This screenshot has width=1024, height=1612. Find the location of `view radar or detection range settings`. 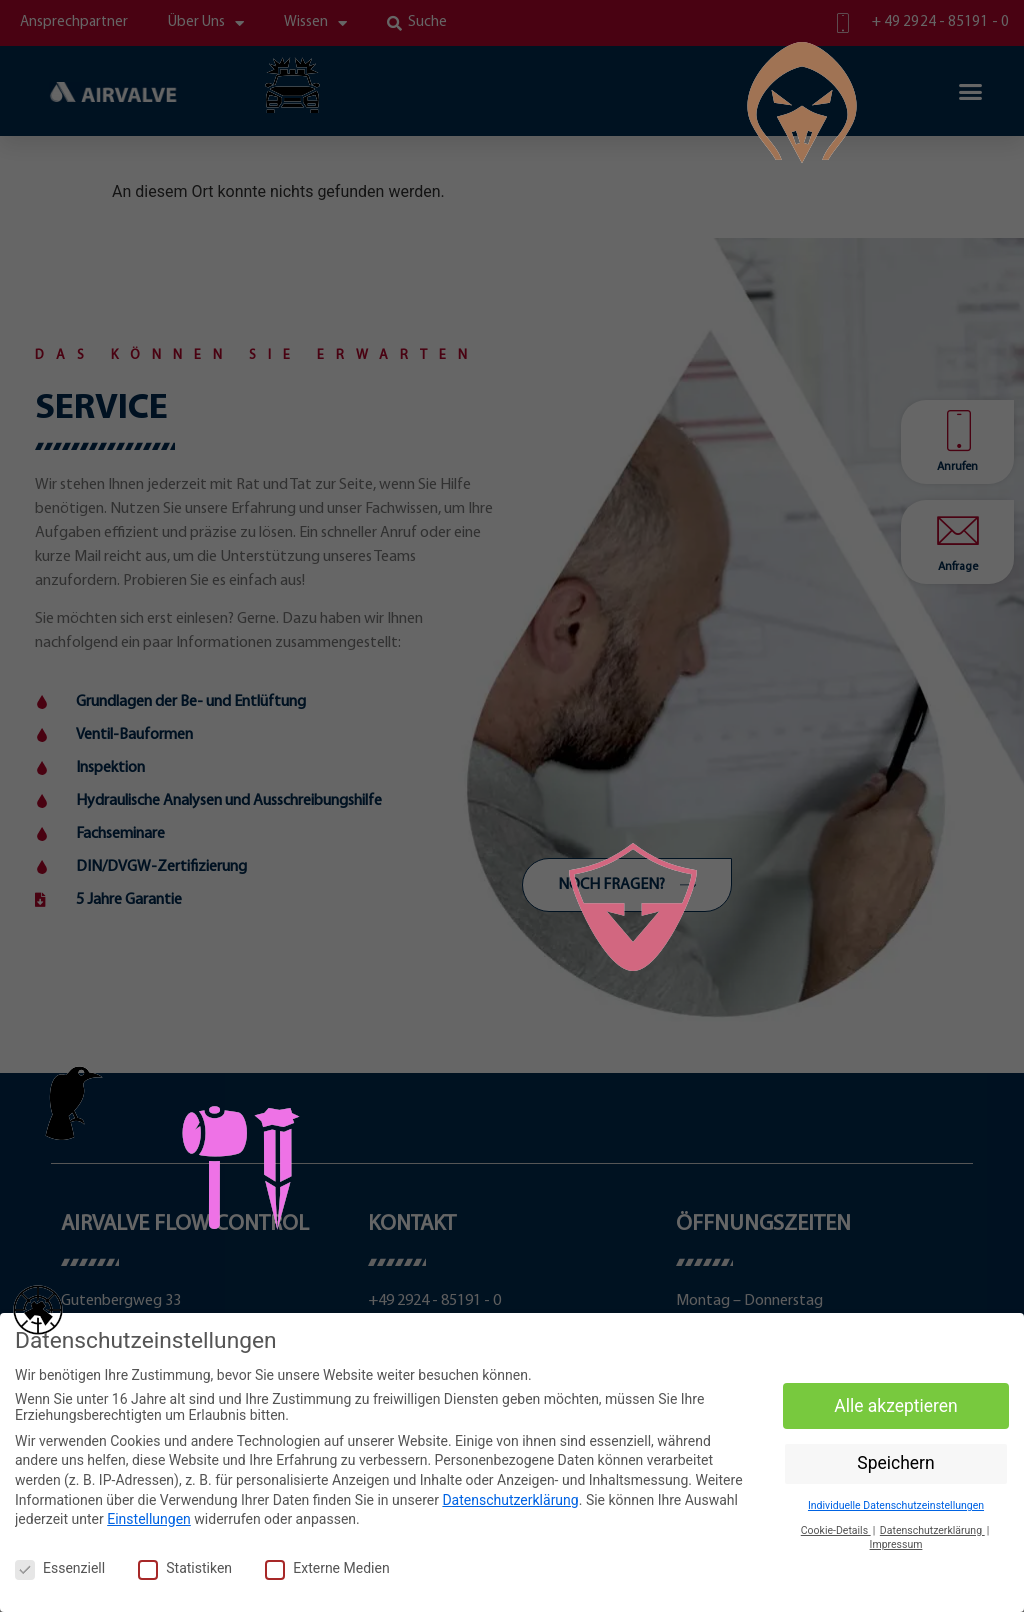

view radar or detection range settings is located at coordinates (38, 1310).